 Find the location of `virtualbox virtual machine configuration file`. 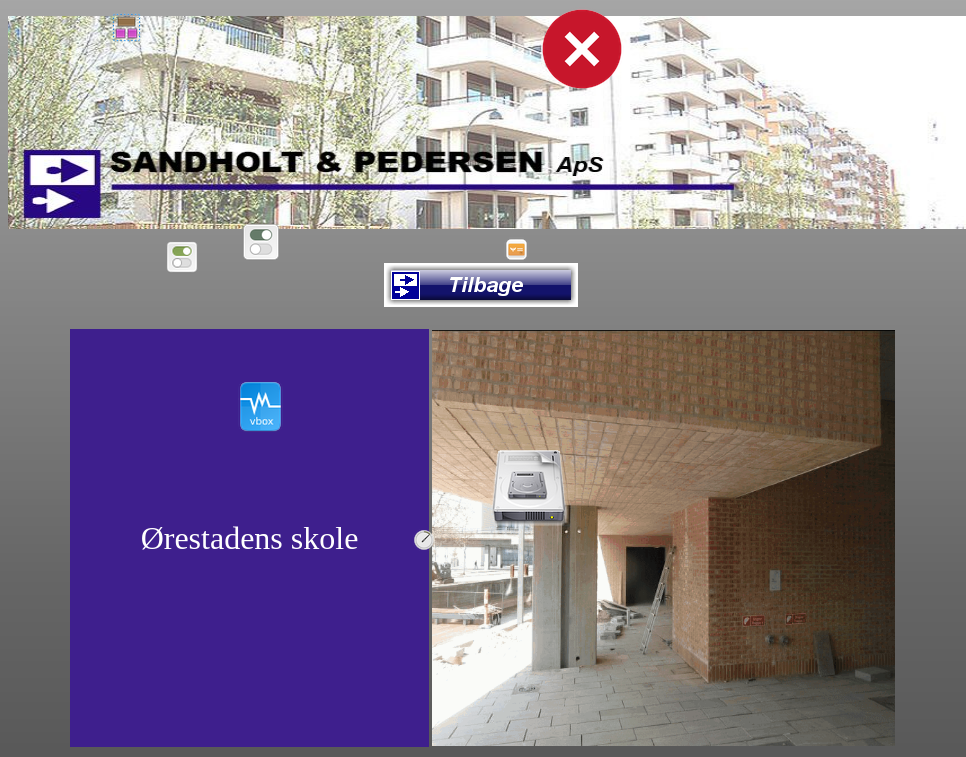

virtualbox virtual machine configuration file is located at coordinates (260, 406).